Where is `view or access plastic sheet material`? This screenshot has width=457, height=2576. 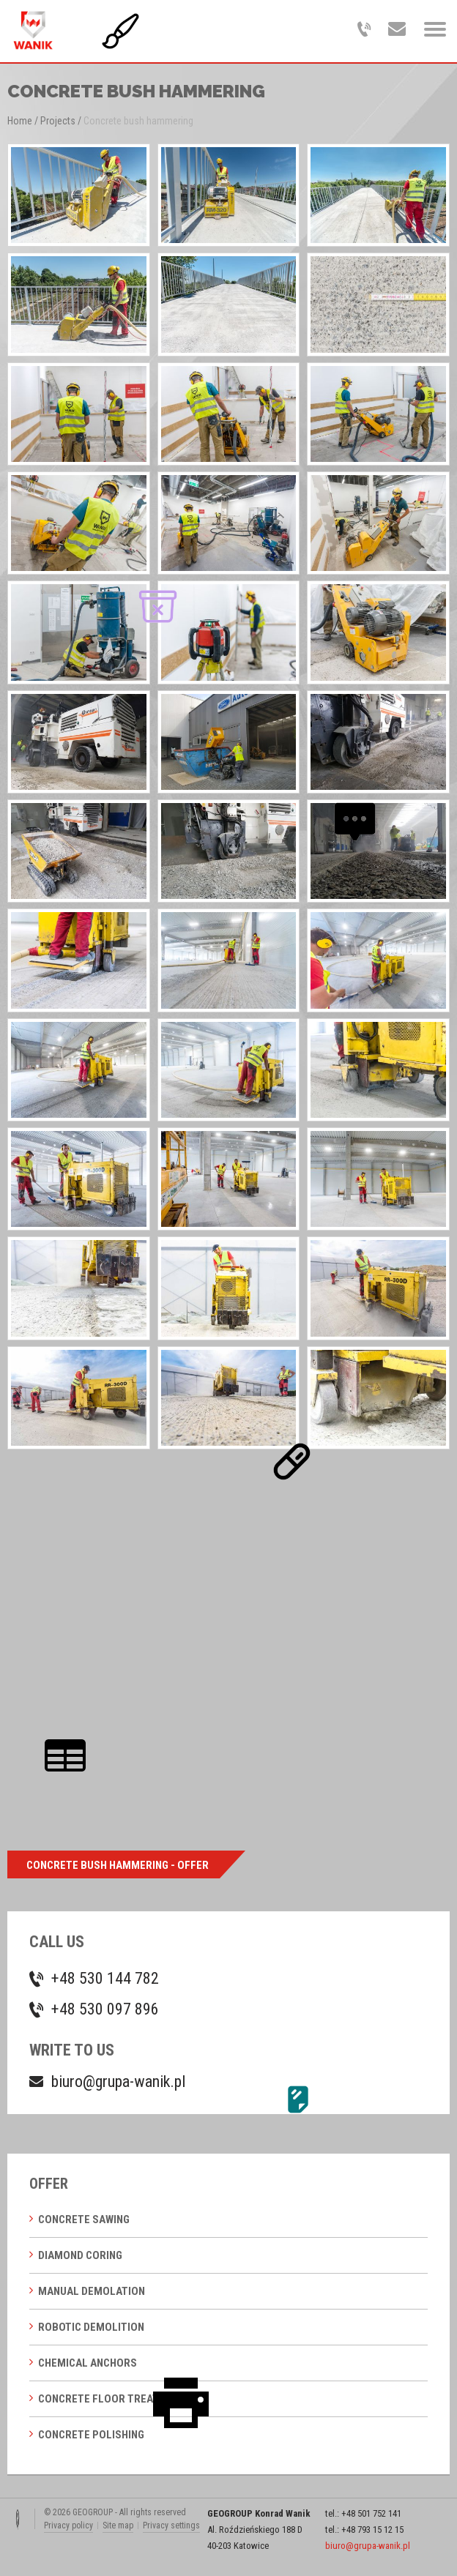 view or access plastic sheet material is located at coordinates (298, 2099).